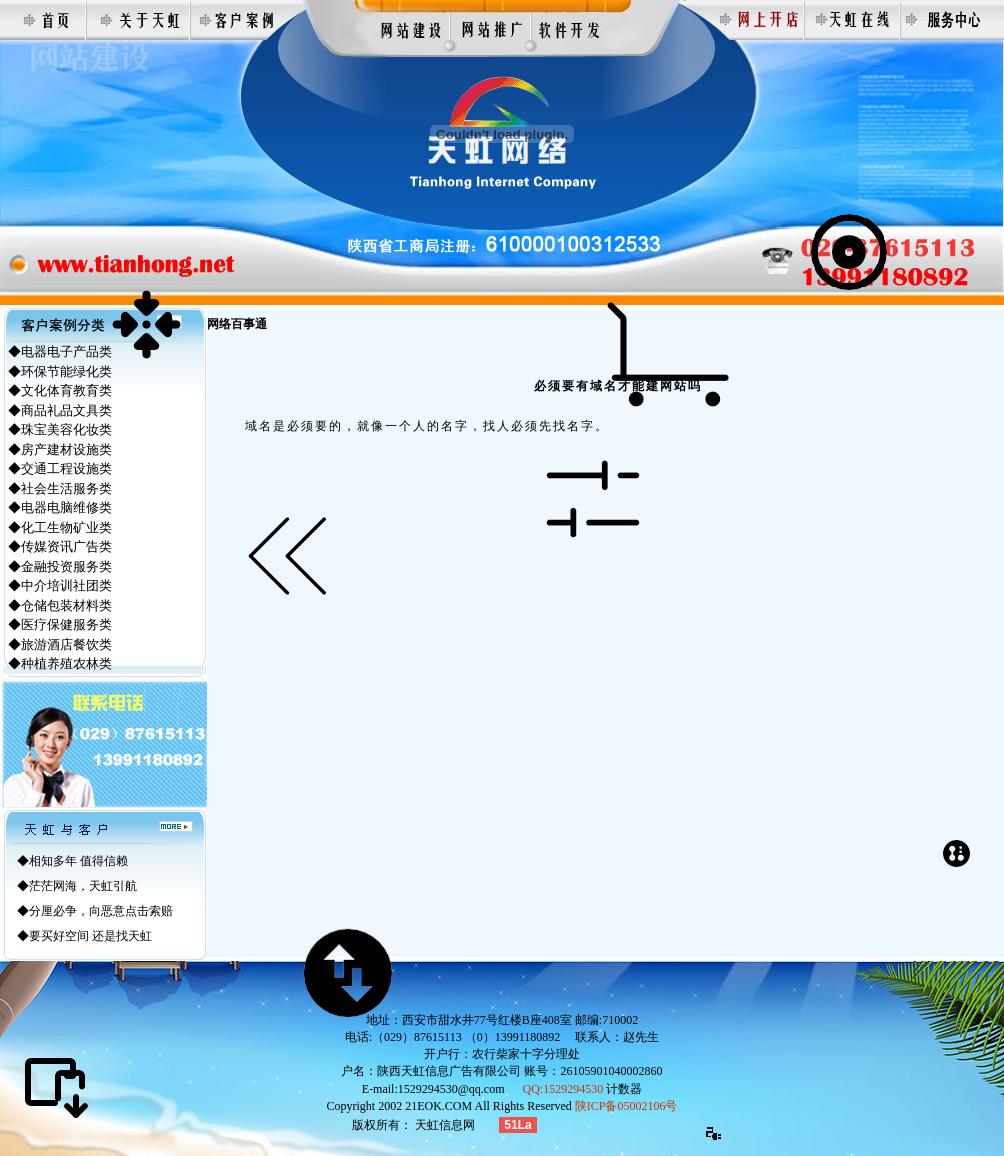  Describe the element at coordinates (593, 499) in the screenshot. I see `adjust settings or preferences` at that location.